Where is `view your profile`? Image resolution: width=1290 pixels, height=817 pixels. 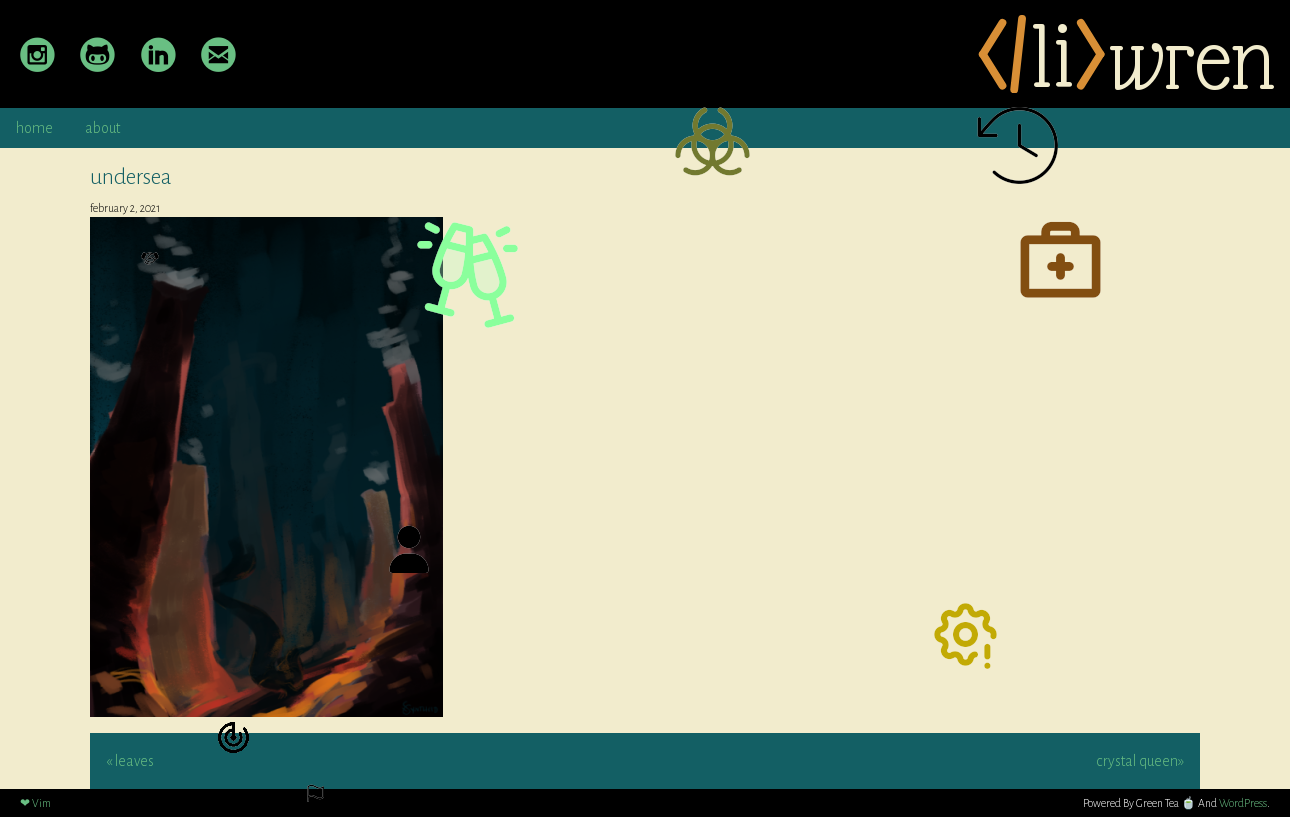 view your profile is located at coordinates (409, 549).